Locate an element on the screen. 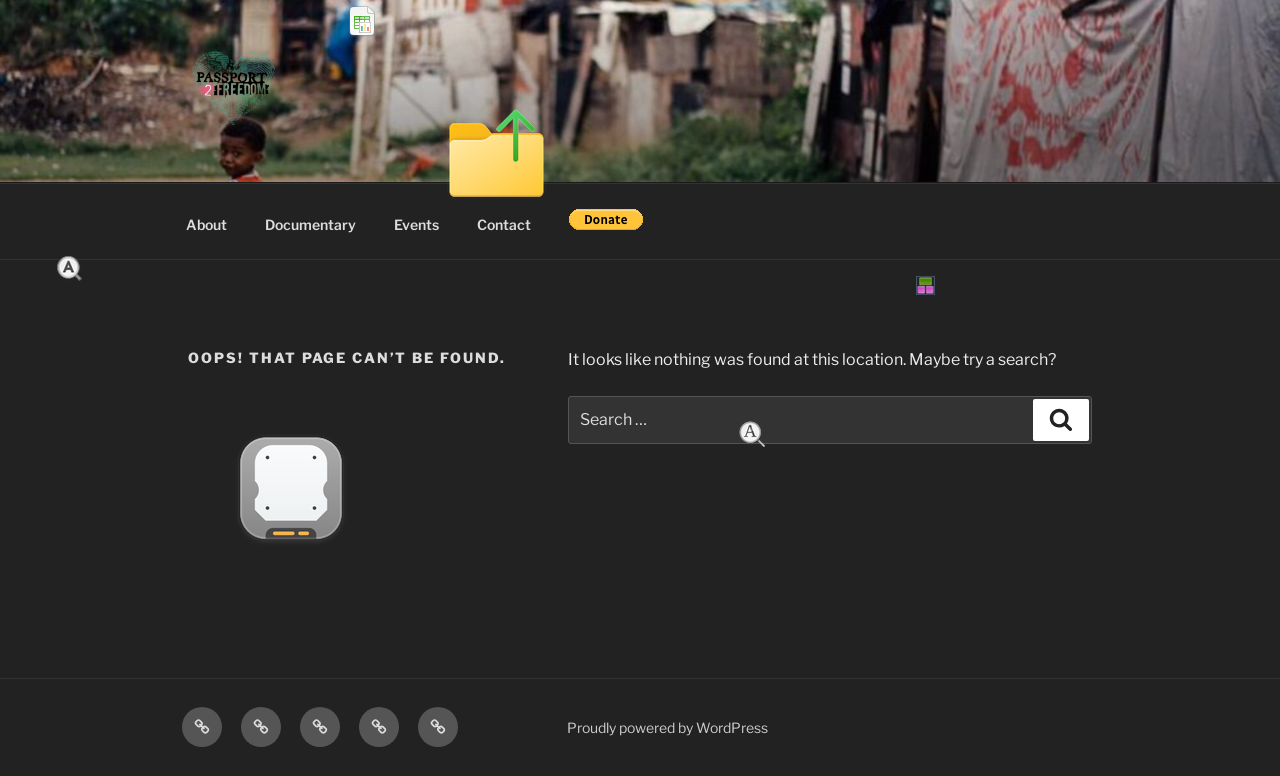  open disk and storage preferences is located at coordinates (291, 490).